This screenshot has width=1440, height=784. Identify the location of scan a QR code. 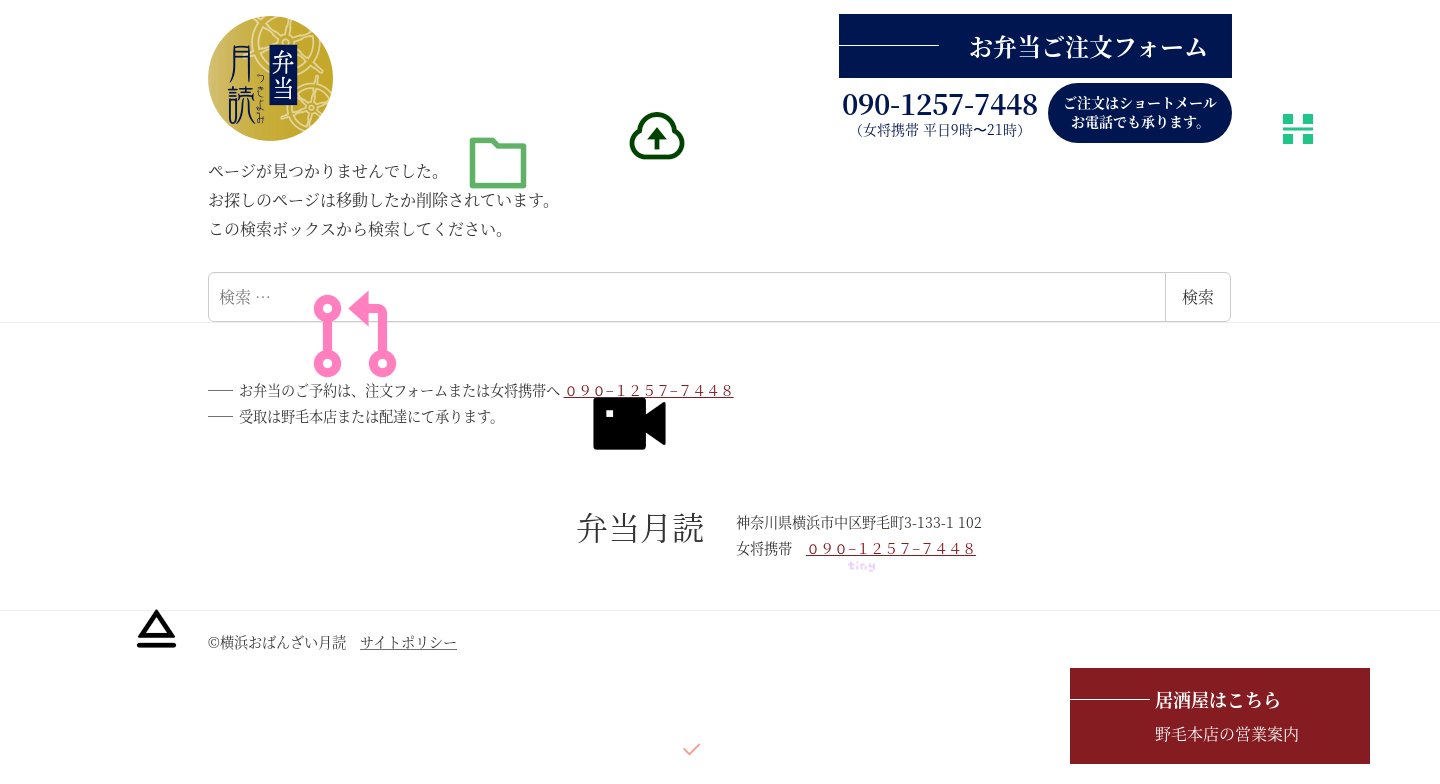
(1298, 129).